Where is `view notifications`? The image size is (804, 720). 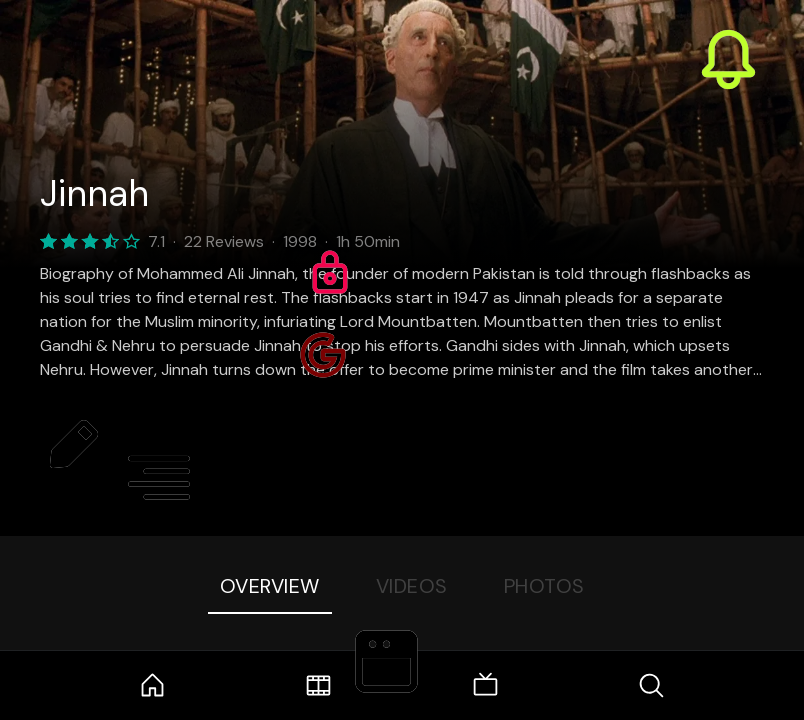 view notifications is located at coordinates (728, 59).